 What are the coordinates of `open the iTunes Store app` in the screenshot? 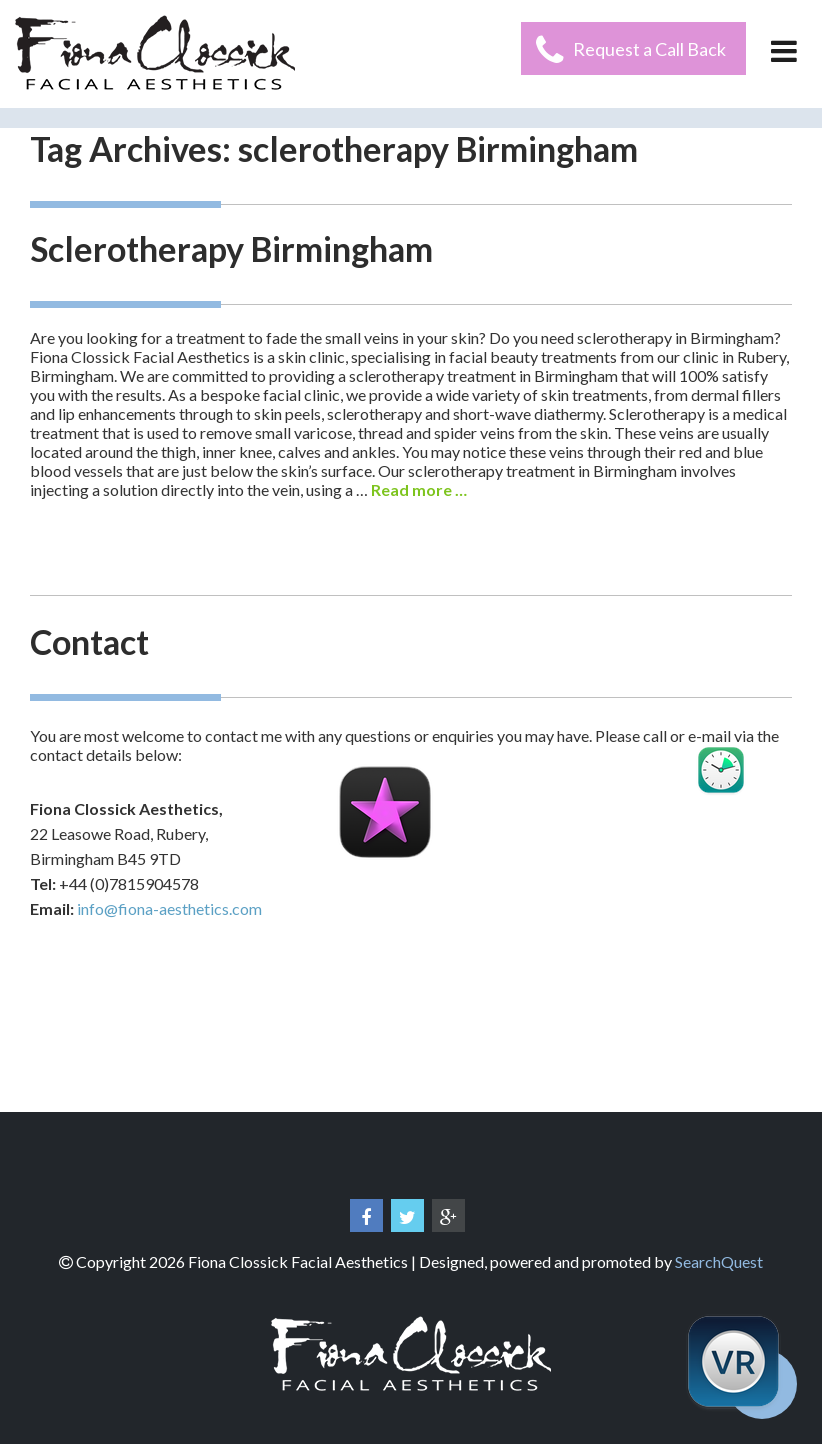 It's located at (385, 812).